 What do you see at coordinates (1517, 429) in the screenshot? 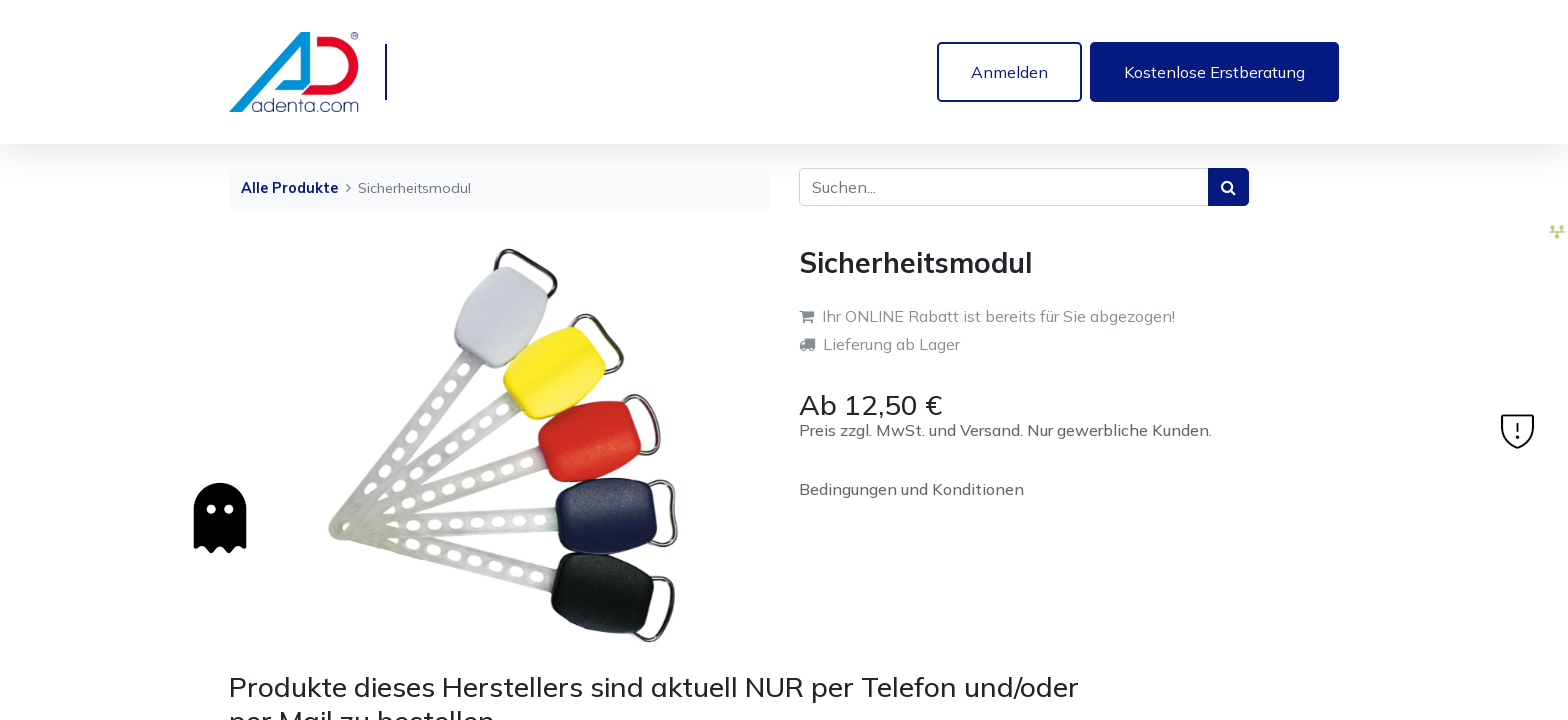
I see `security warning or potential threat detected` at bounding box center [1517, 429].